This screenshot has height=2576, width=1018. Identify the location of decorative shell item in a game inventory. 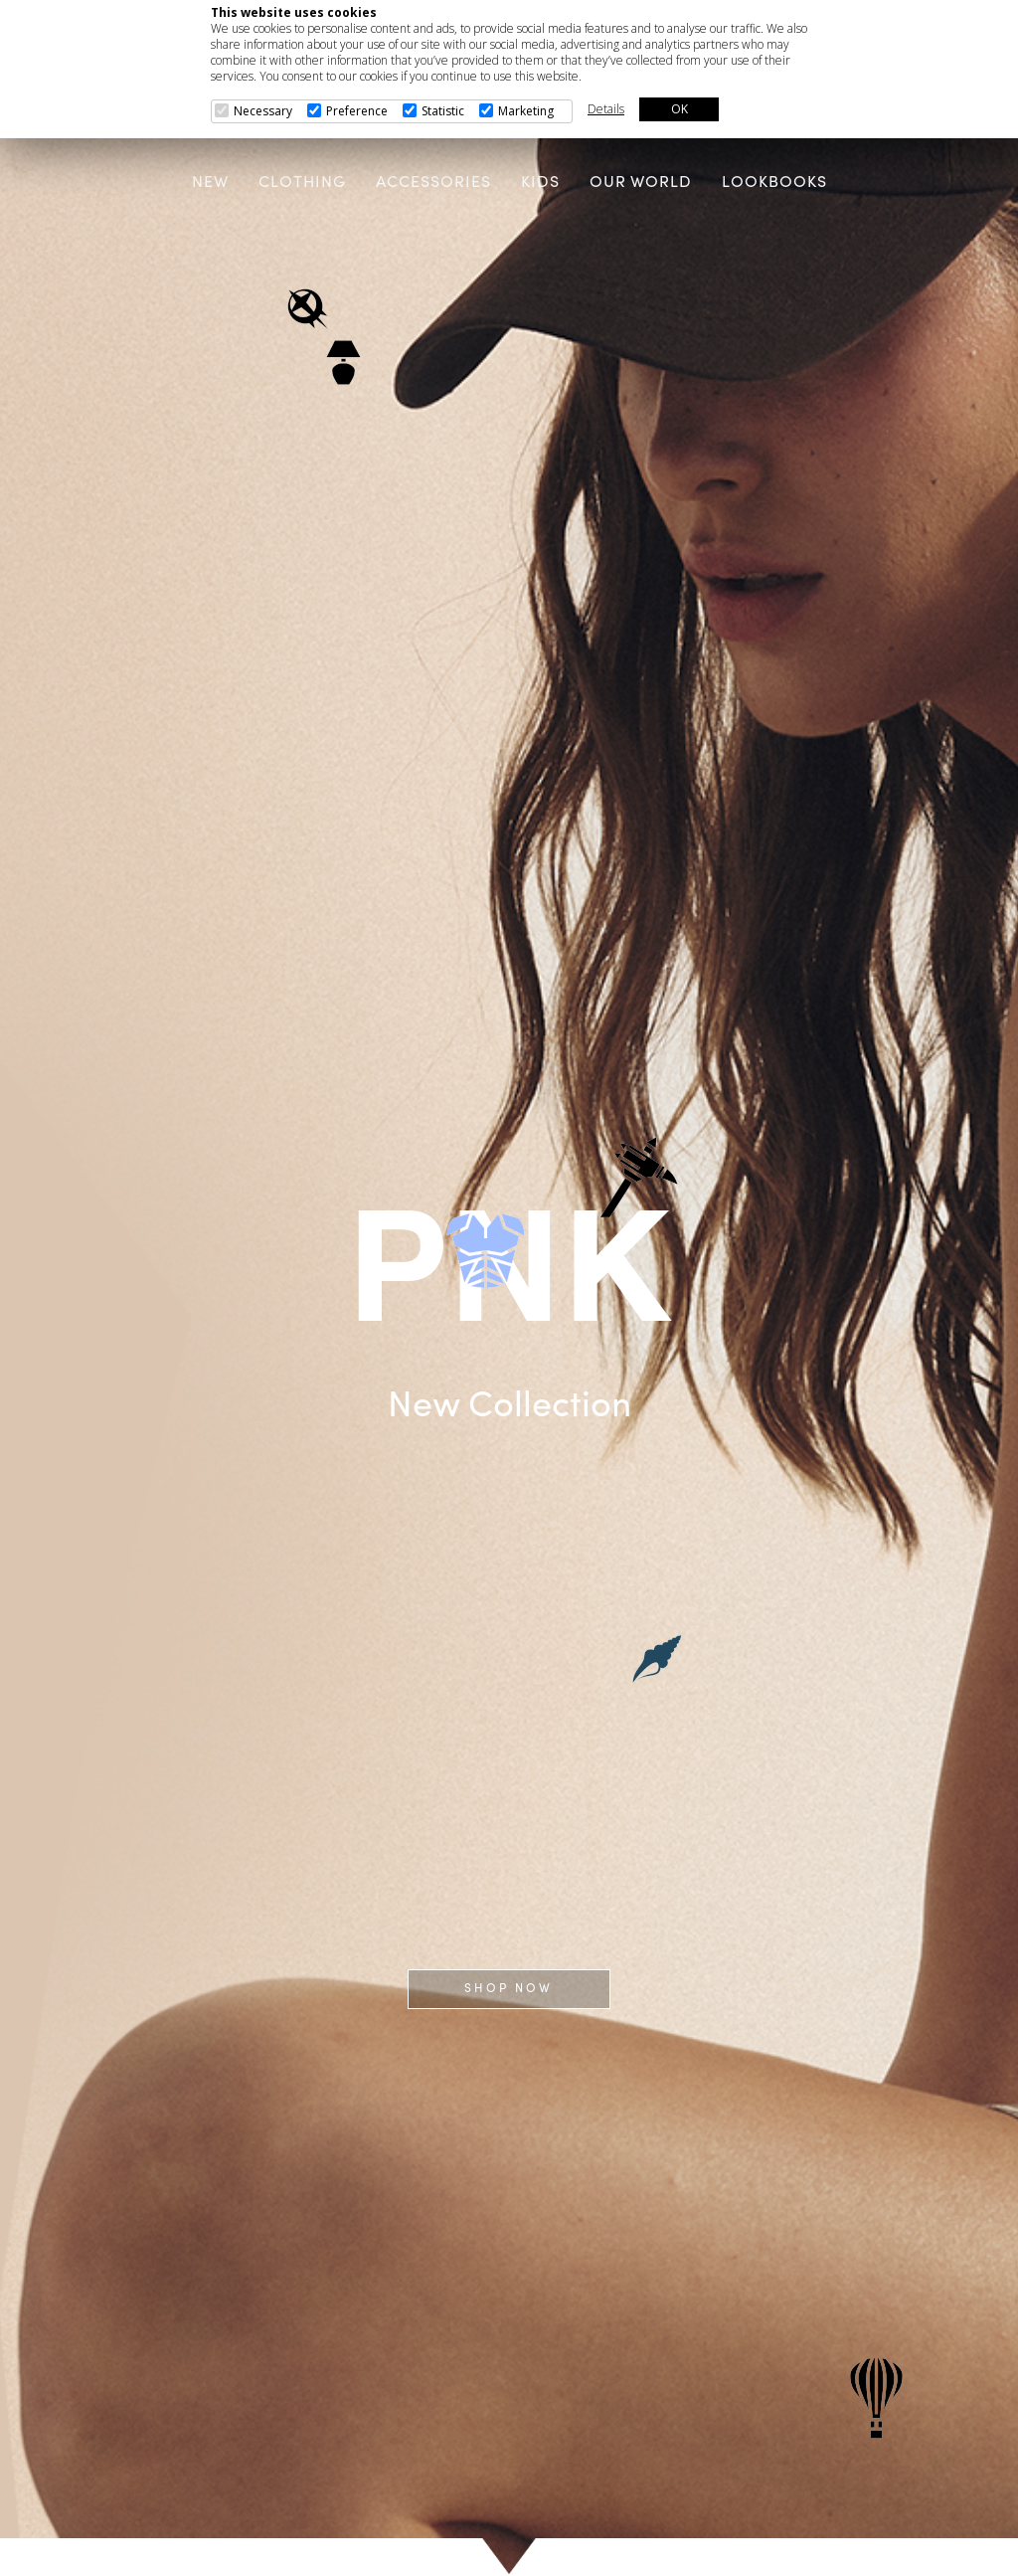
(656, 1658).